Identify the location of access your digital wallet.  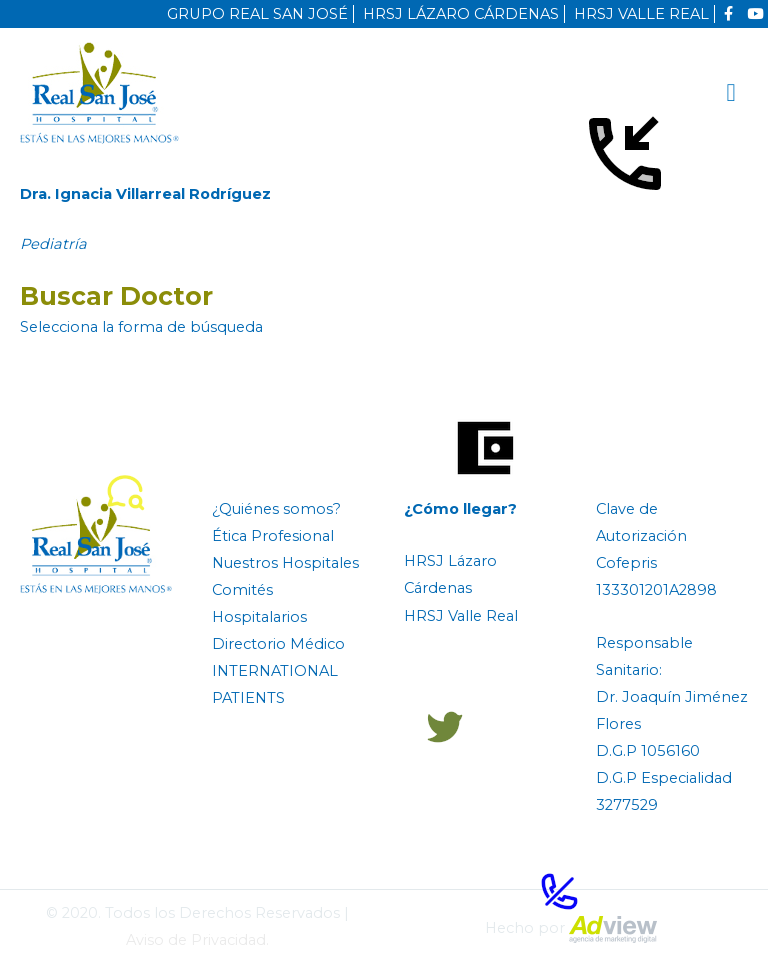
(484, 448).